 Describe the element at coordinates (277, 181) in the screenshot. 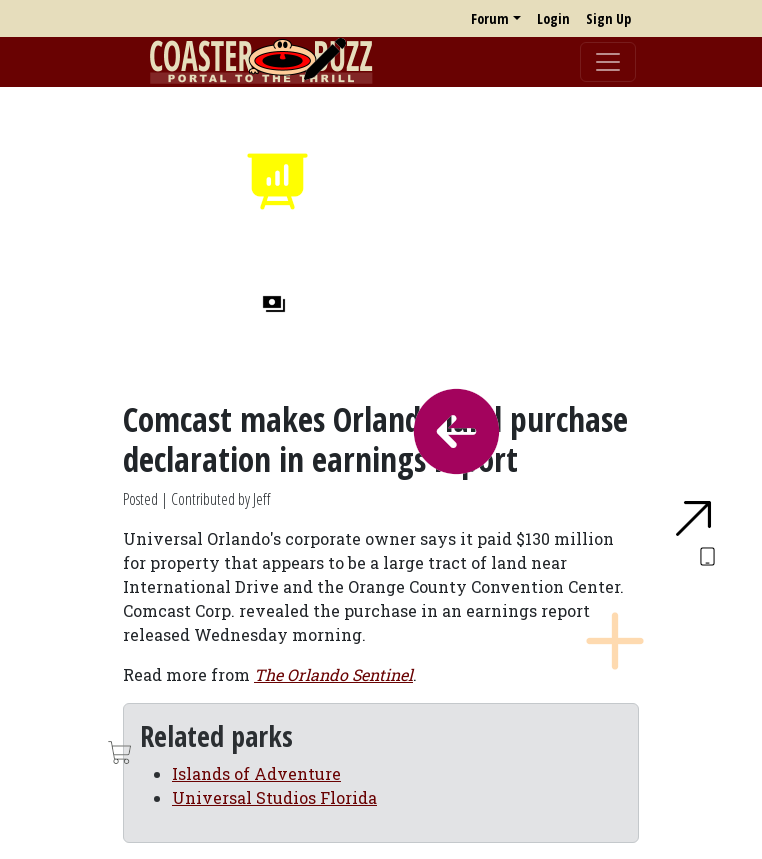

I see `view presentation or slideshow` at that location.